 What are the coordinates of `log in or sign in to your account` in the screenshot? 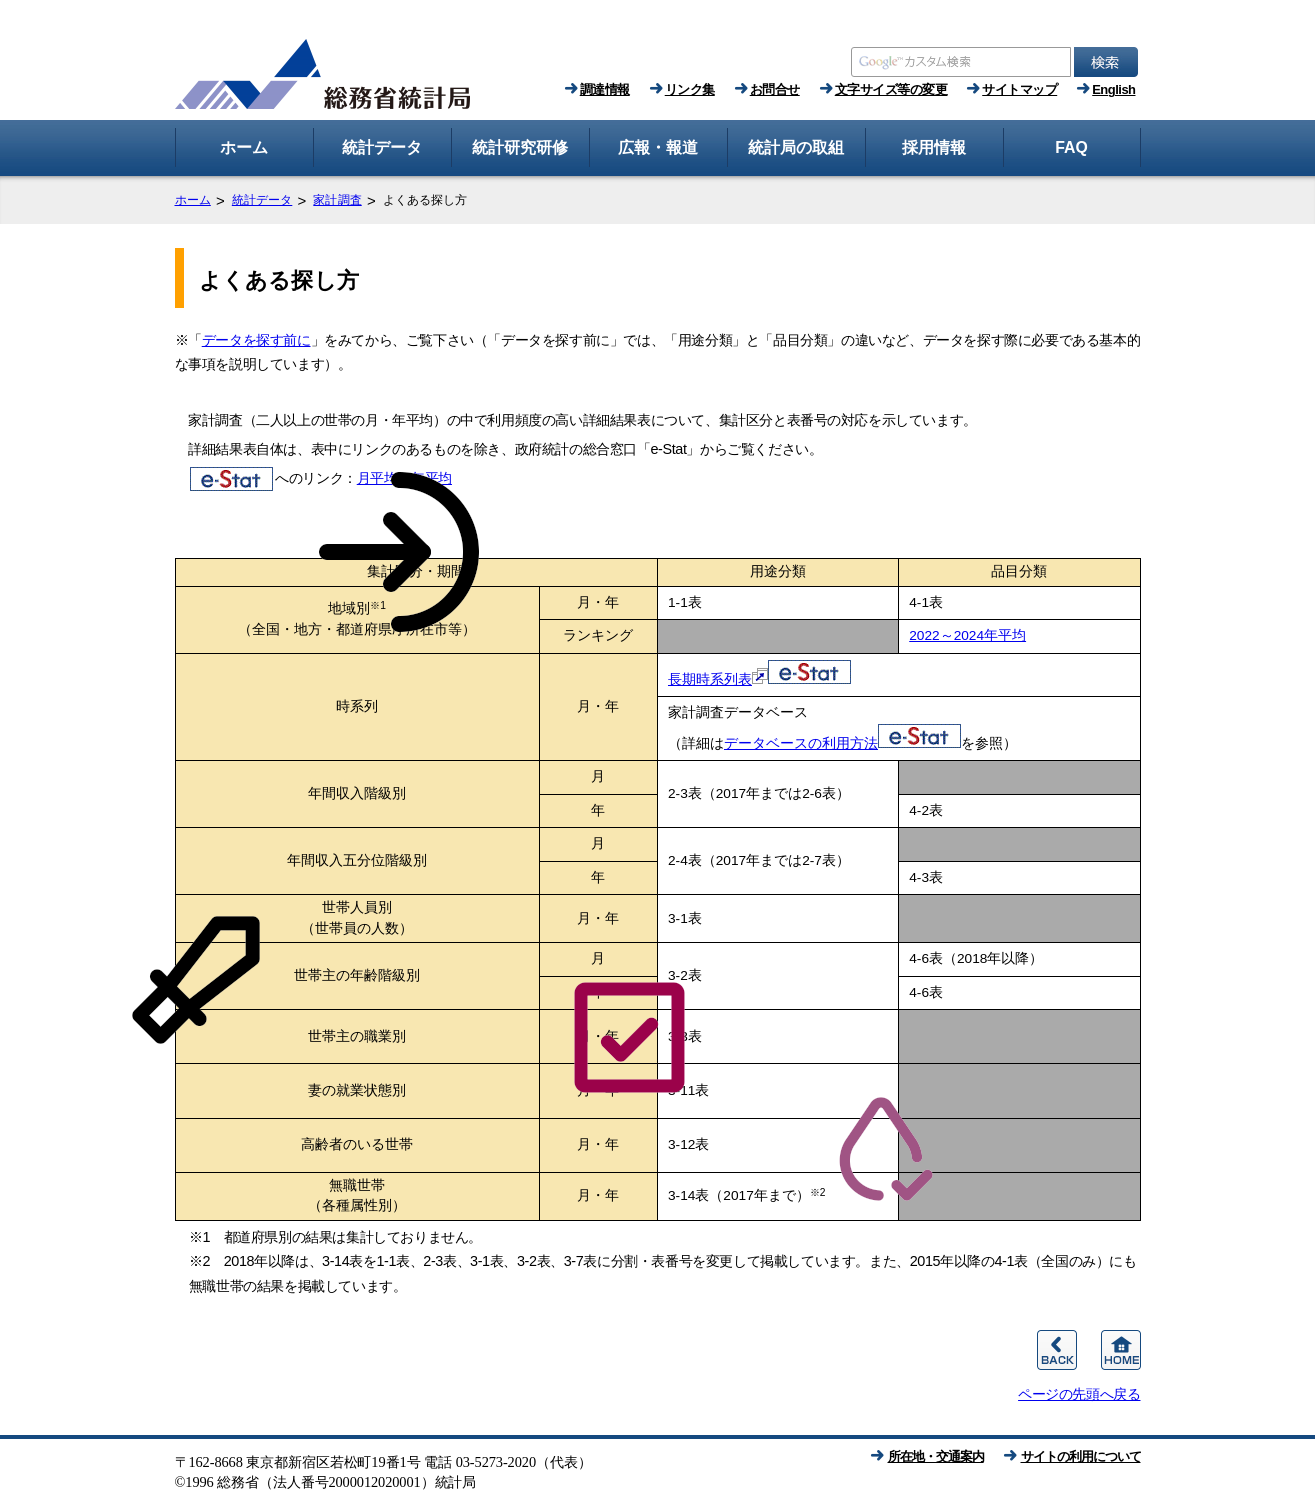 It's located at (399, 552).